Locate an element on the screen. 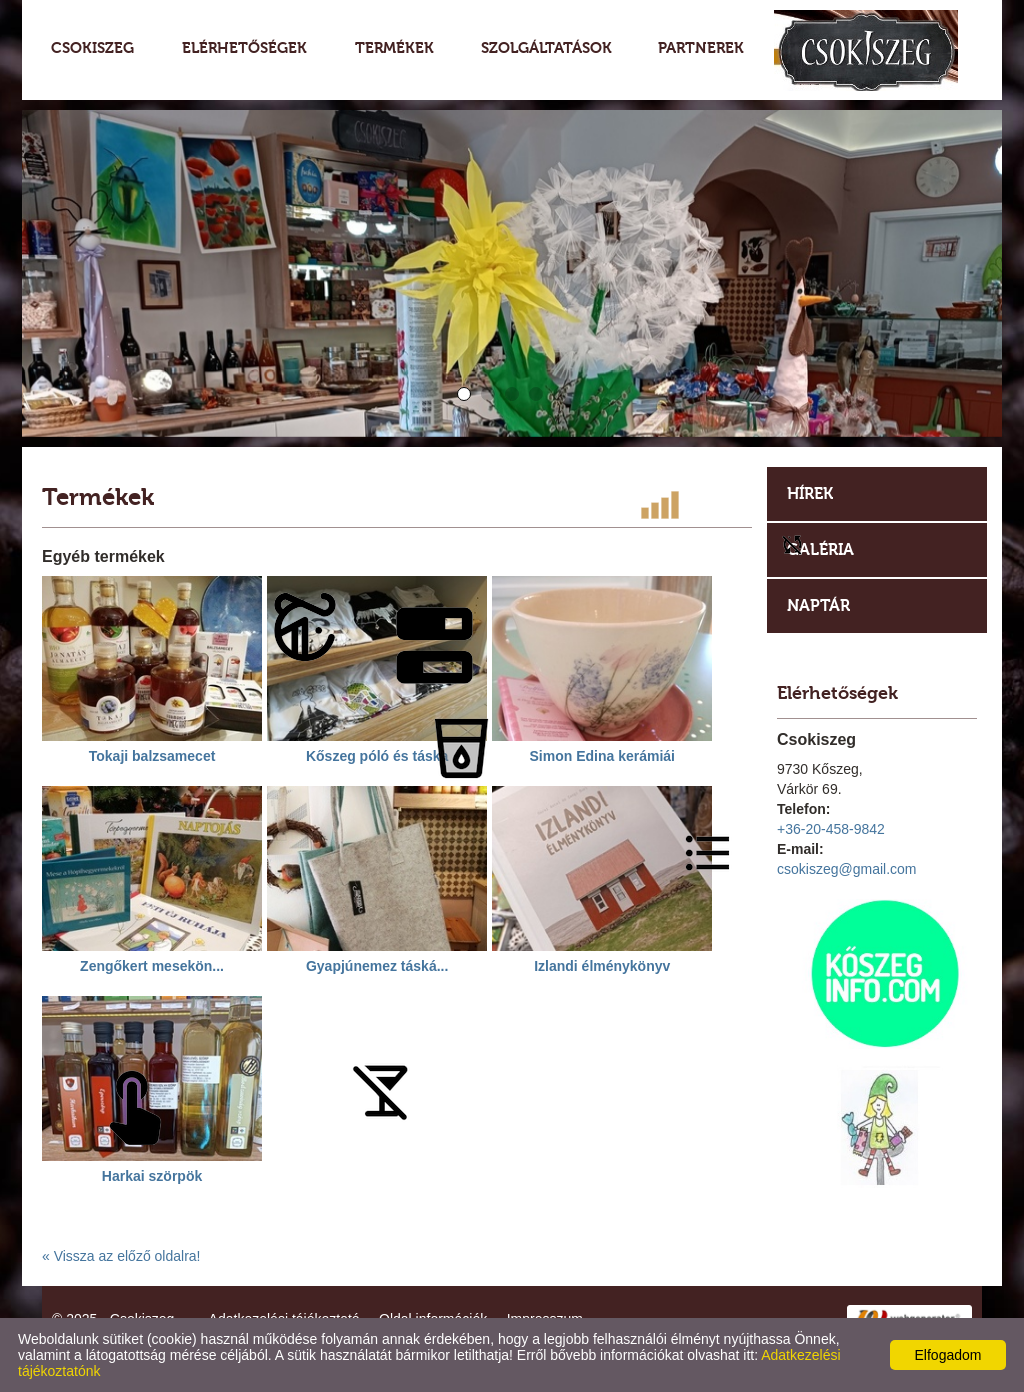  sync is disabled or turned off is located at coordinates (792, 544).